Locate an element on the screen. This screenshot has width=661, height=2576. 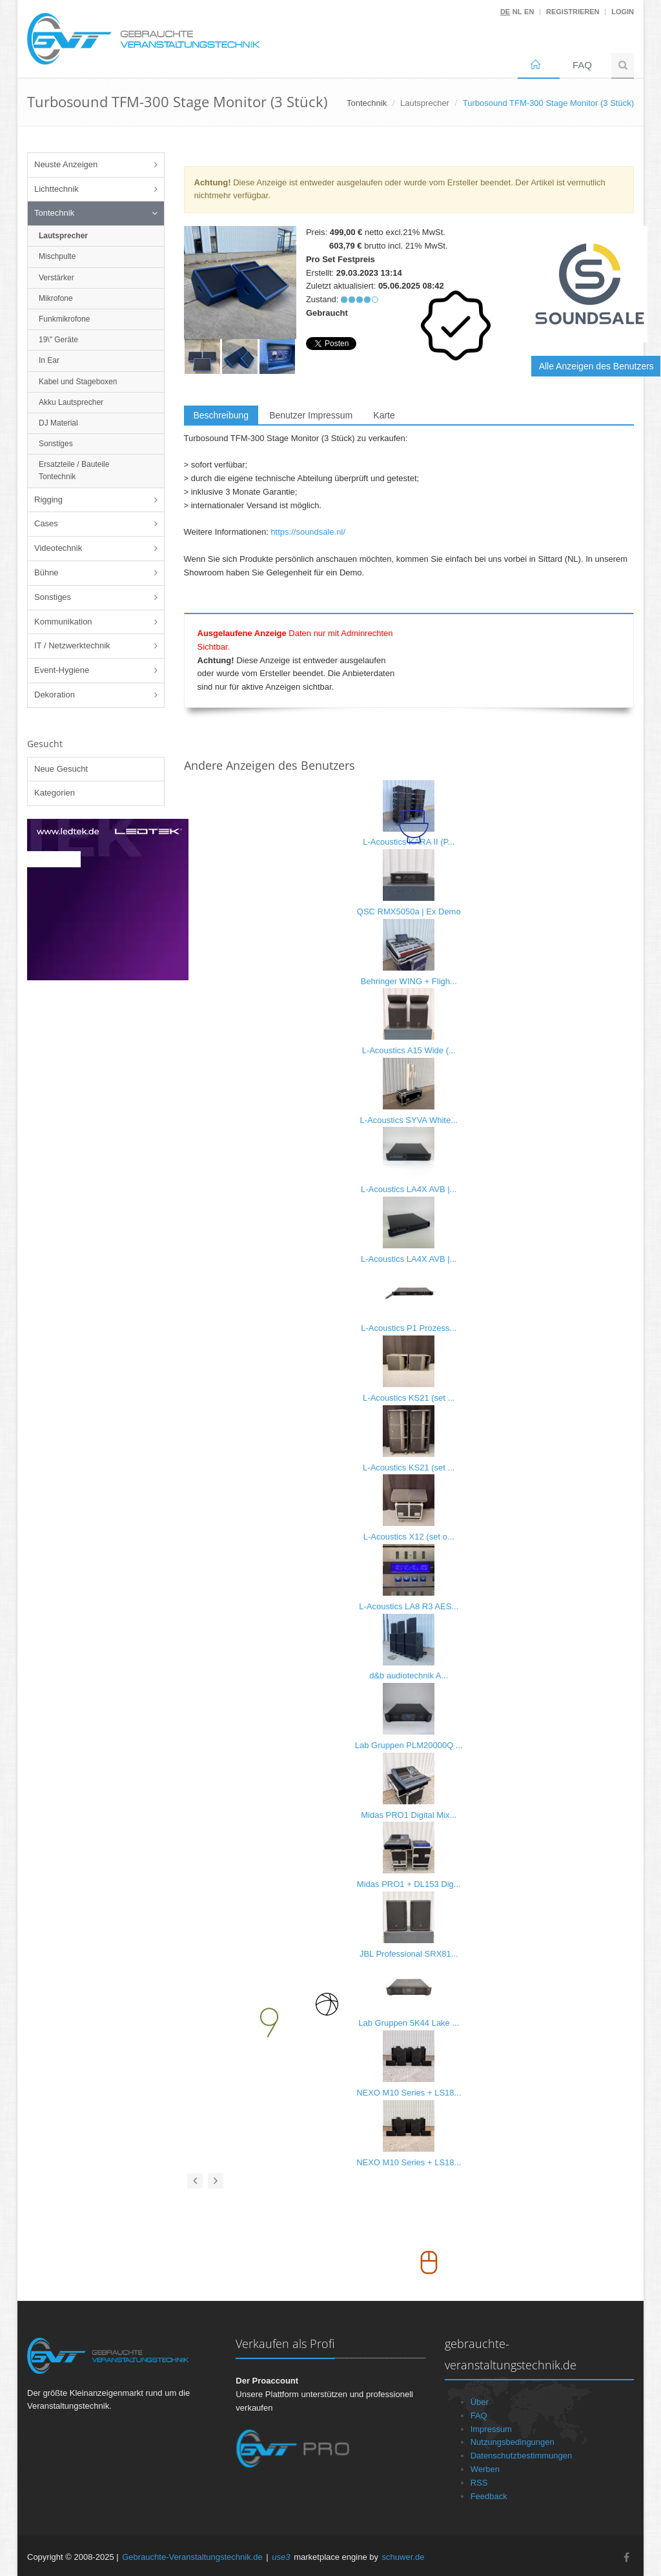
access beach or vacation-related features is located at coordinates (327, 2004).